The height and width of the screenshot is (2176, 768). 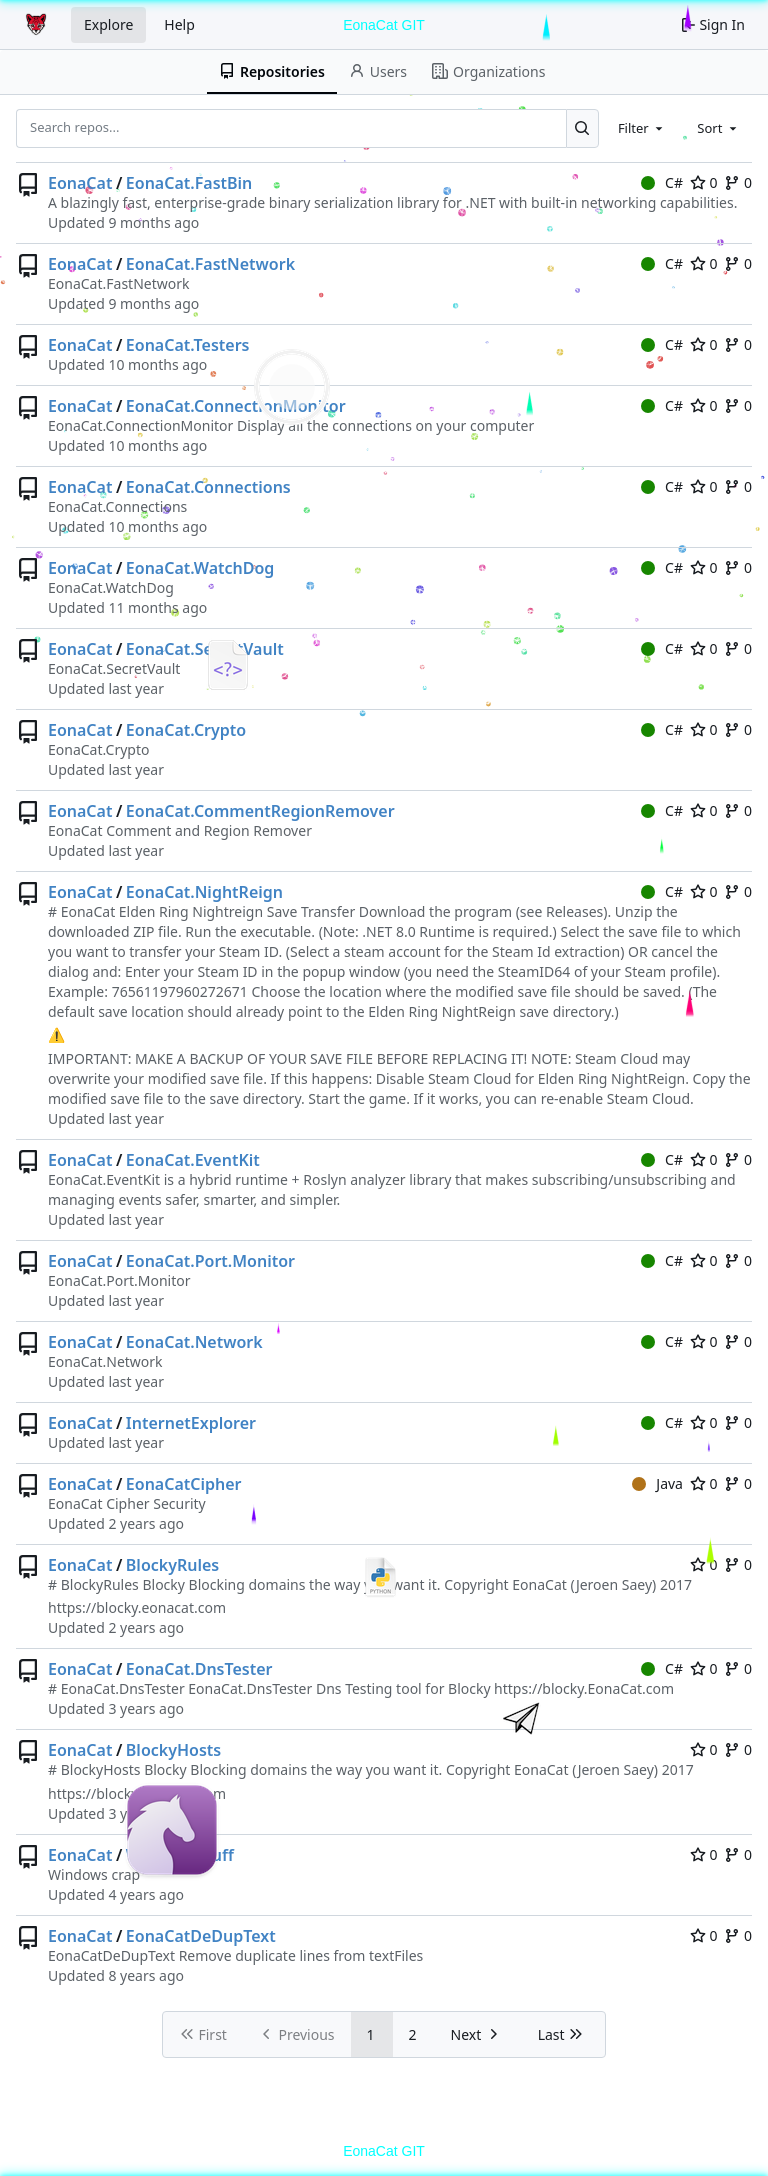 What do you see at coordinates (228, 665) in the screenshot?
I see `indicates a PHP script or code file` at bounding box center [228, 665].